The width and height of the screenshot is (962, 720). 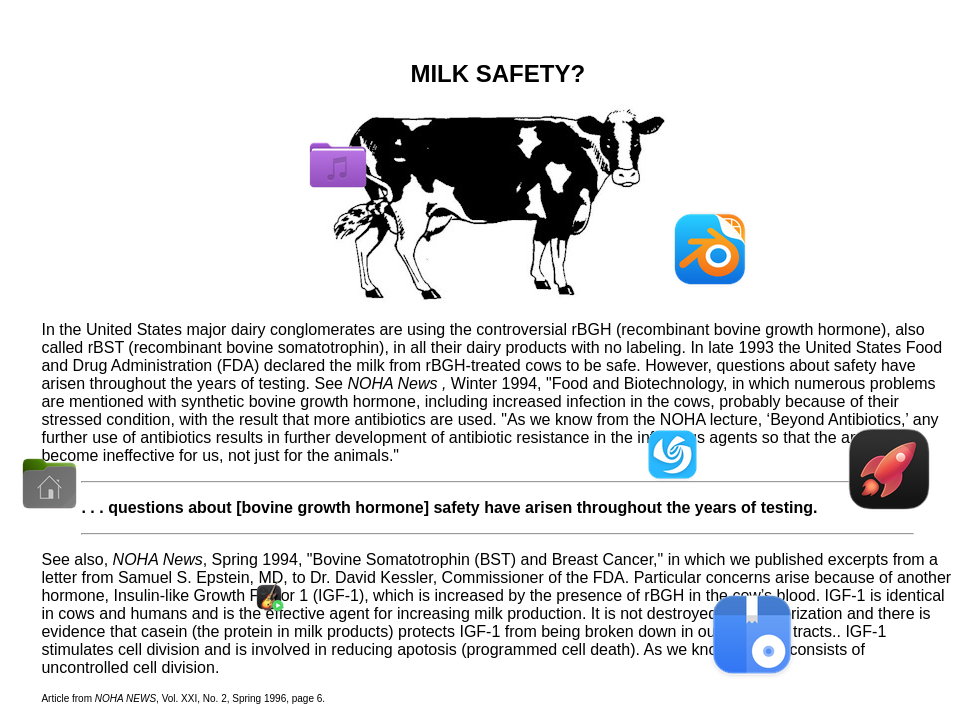 I want to click on access your home folder, so click(x=49, y=483).